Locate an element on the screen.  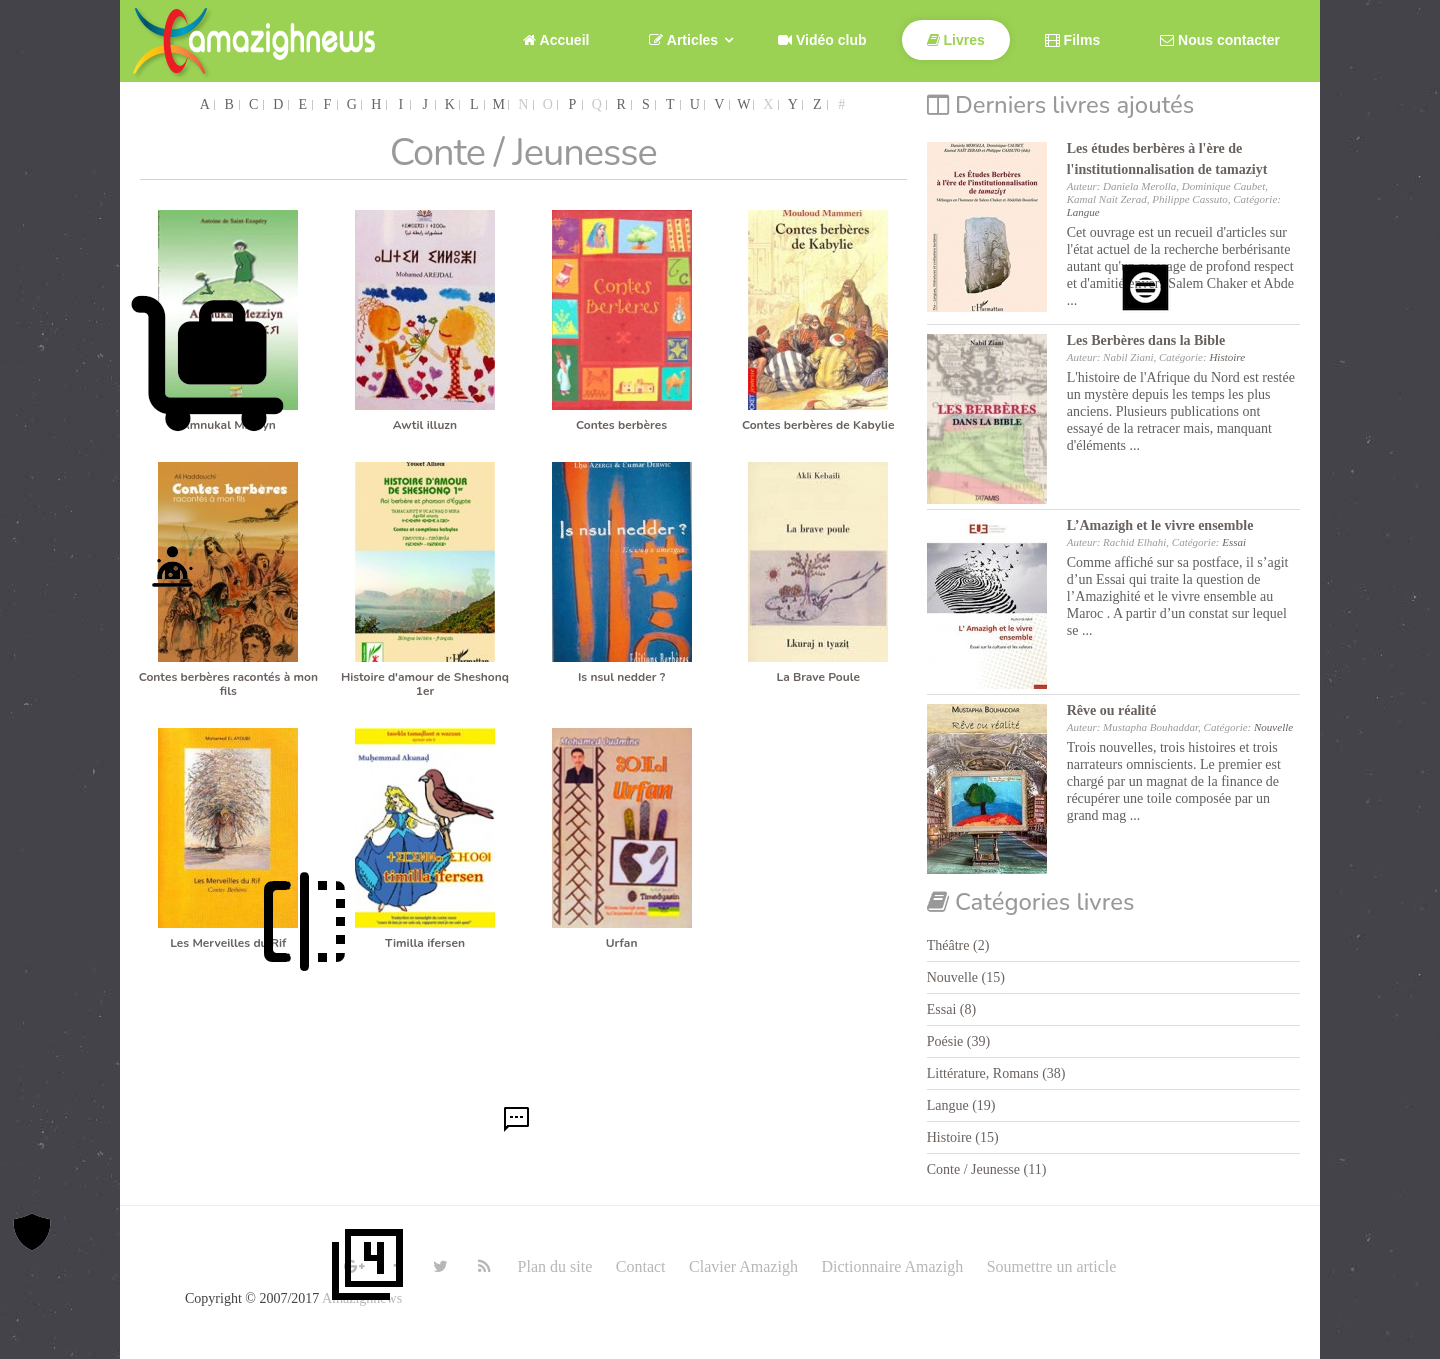
access heating, ventilation, and air conditioning controls is located at coordinates (1145, 287).